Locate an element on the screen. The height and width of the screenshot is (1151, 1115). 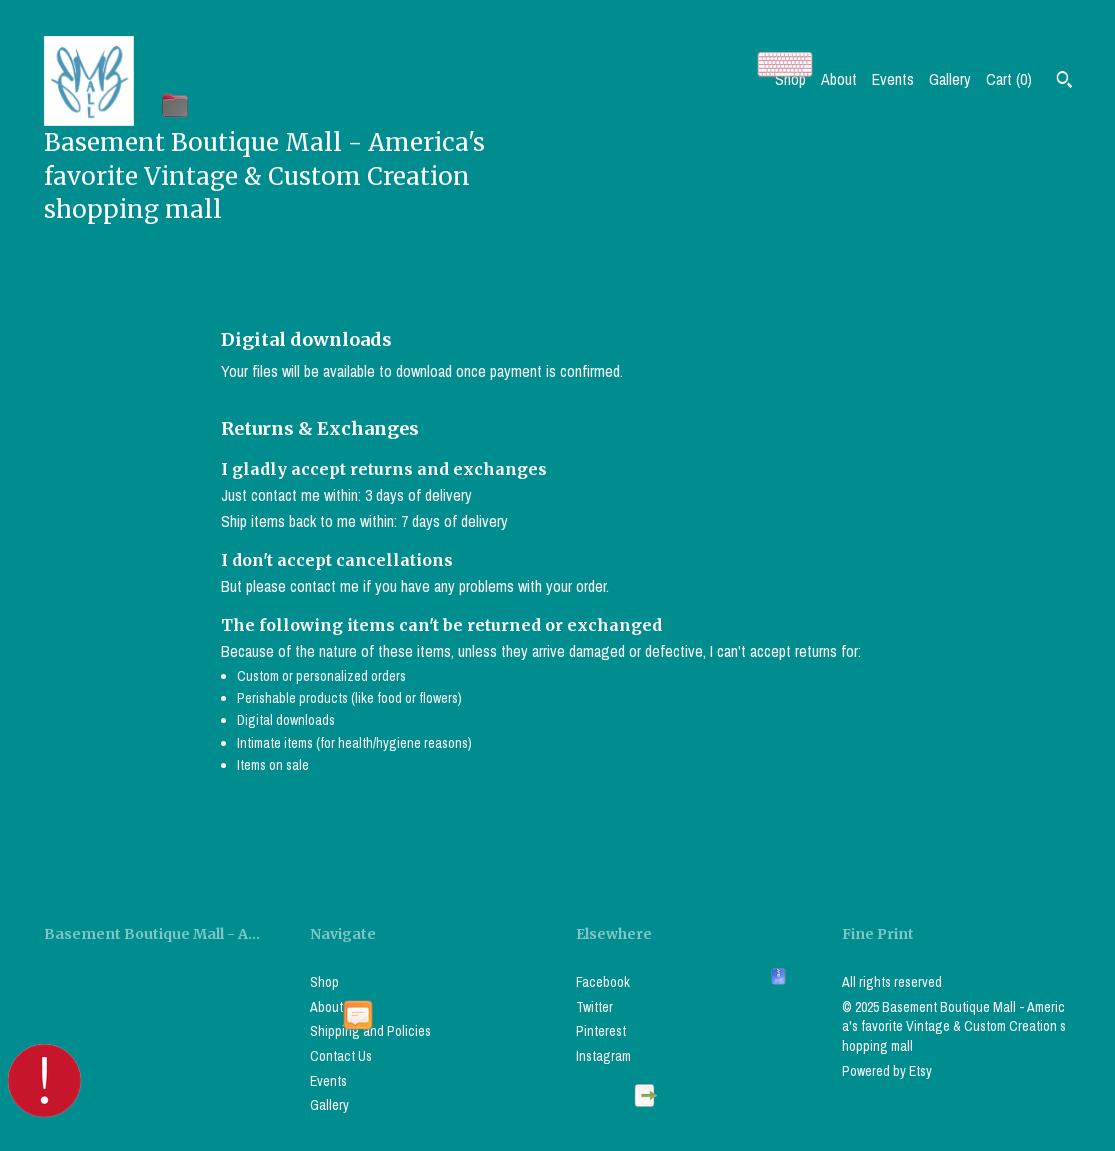
export document to another location is located at coordinates (644, 1095).